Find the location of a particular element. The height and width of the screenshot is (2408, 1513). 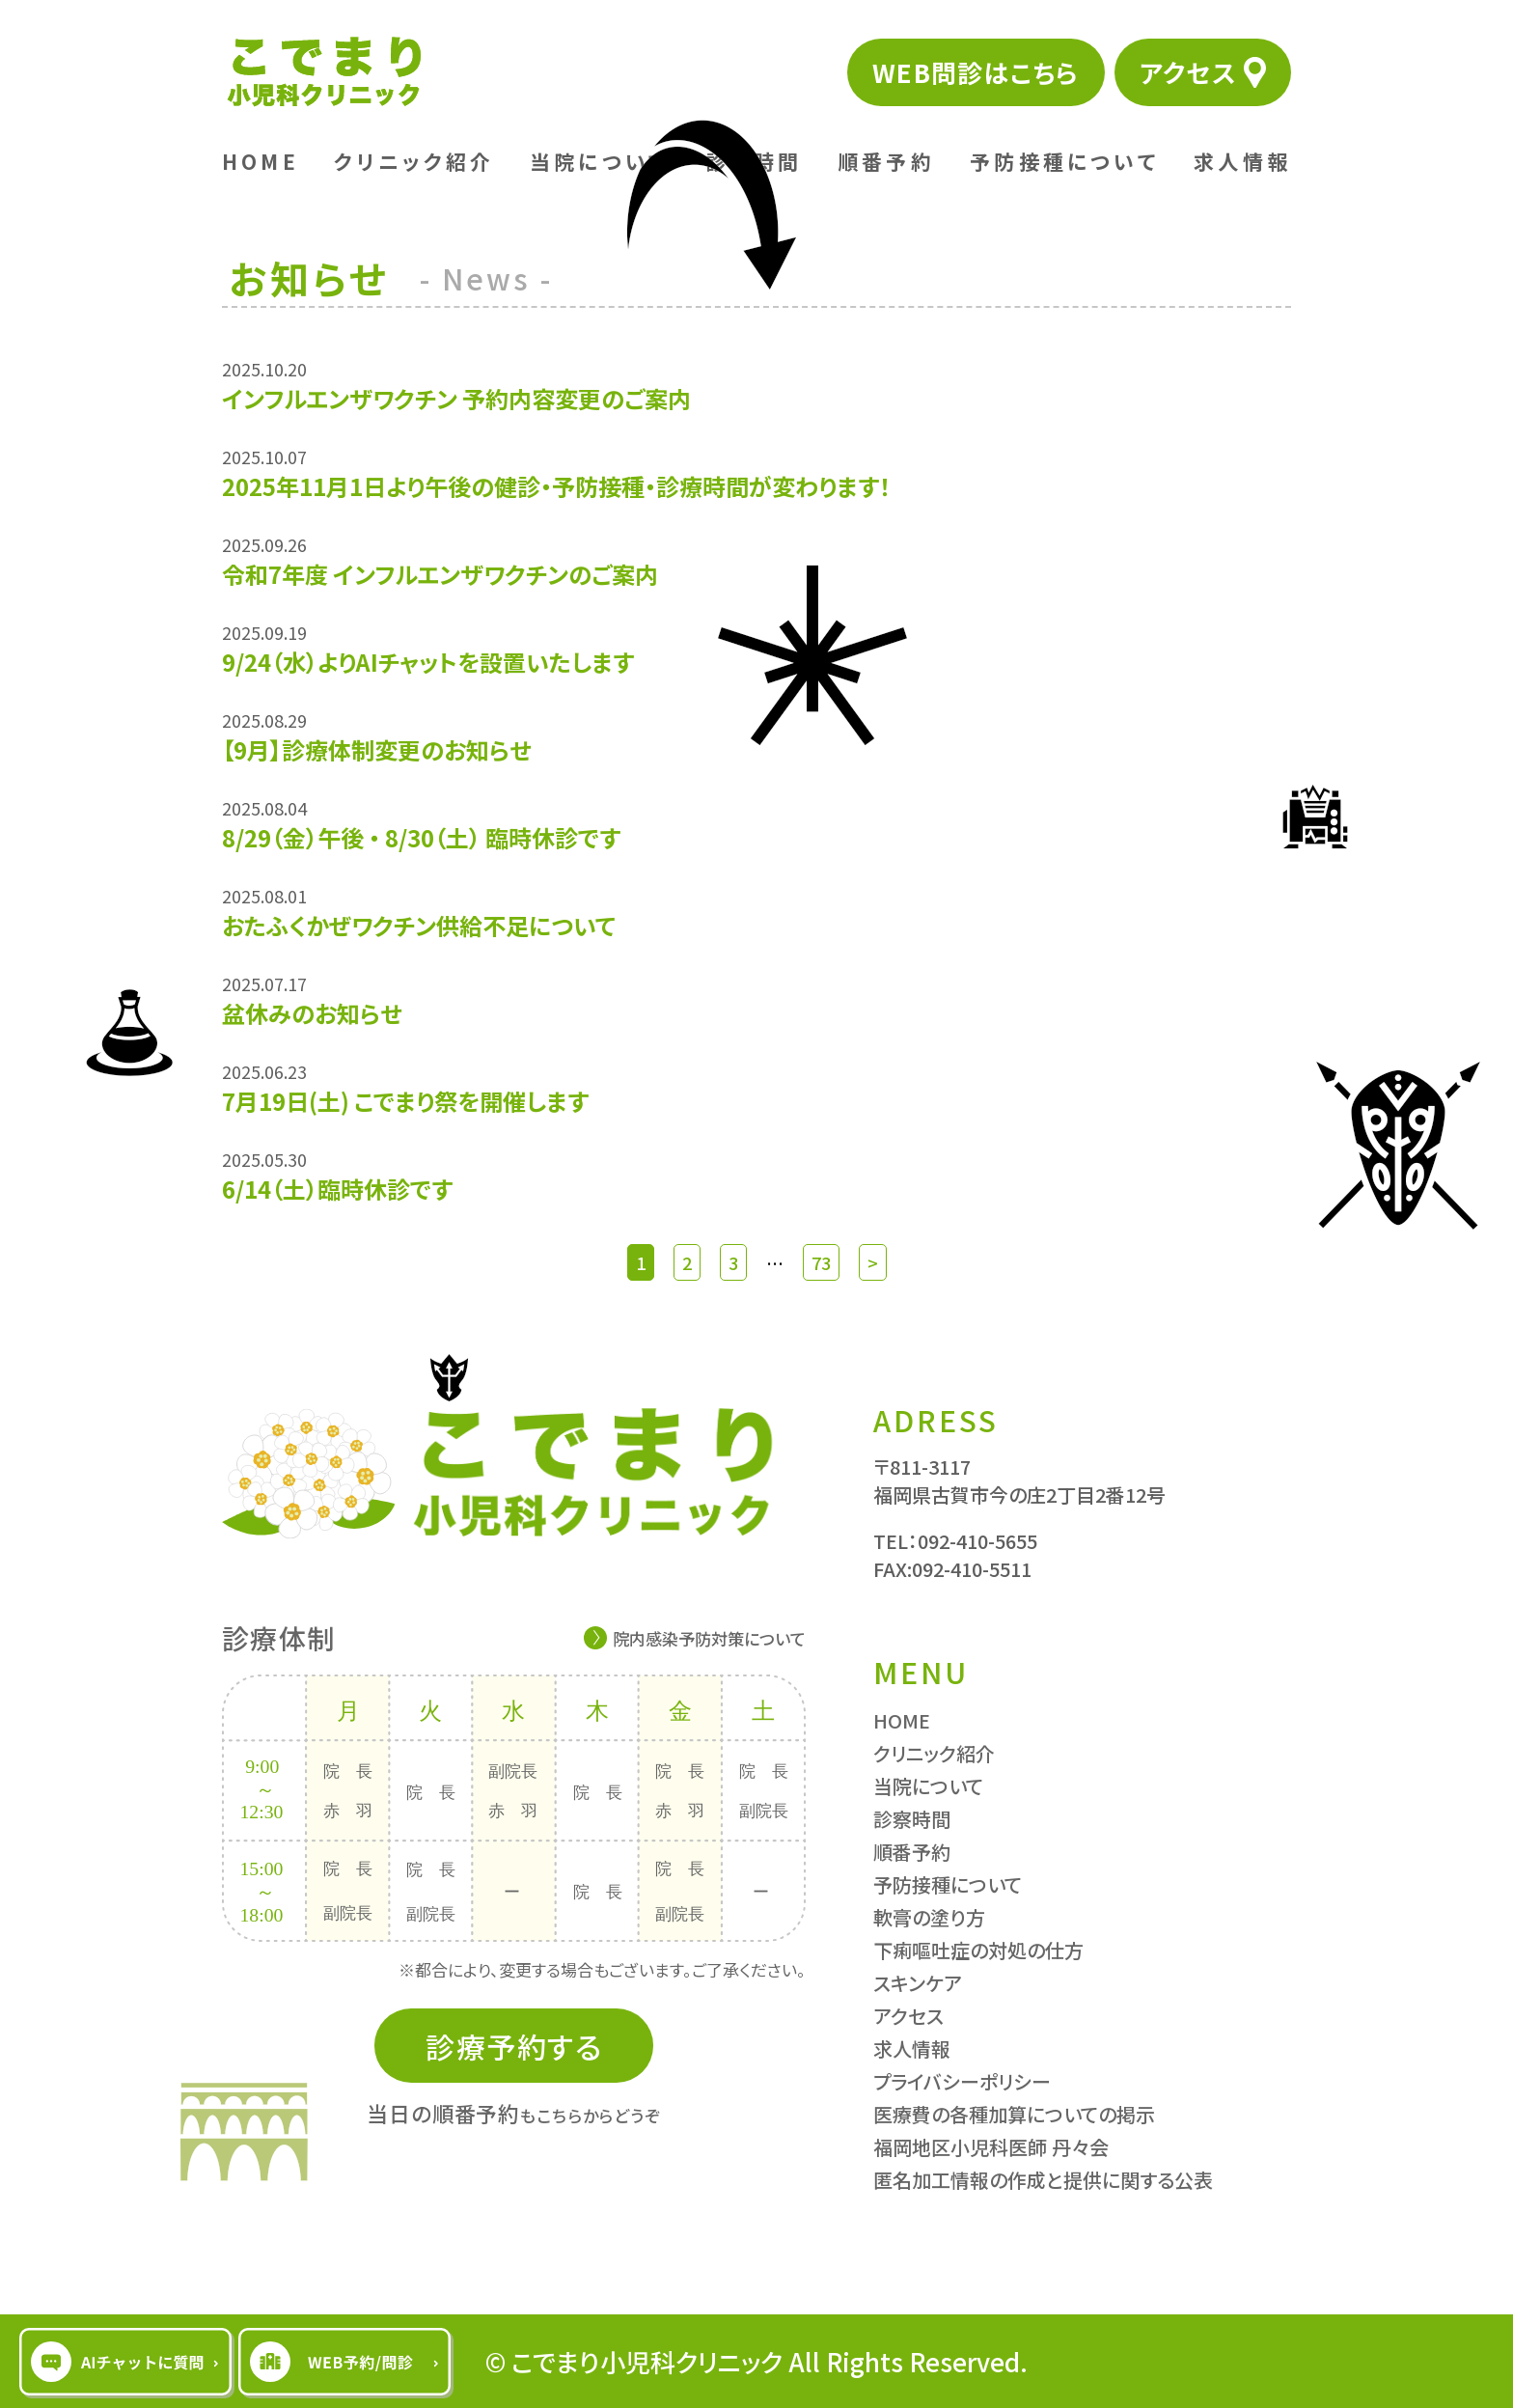

access power generator controls is located at coordinates (1315, 817).